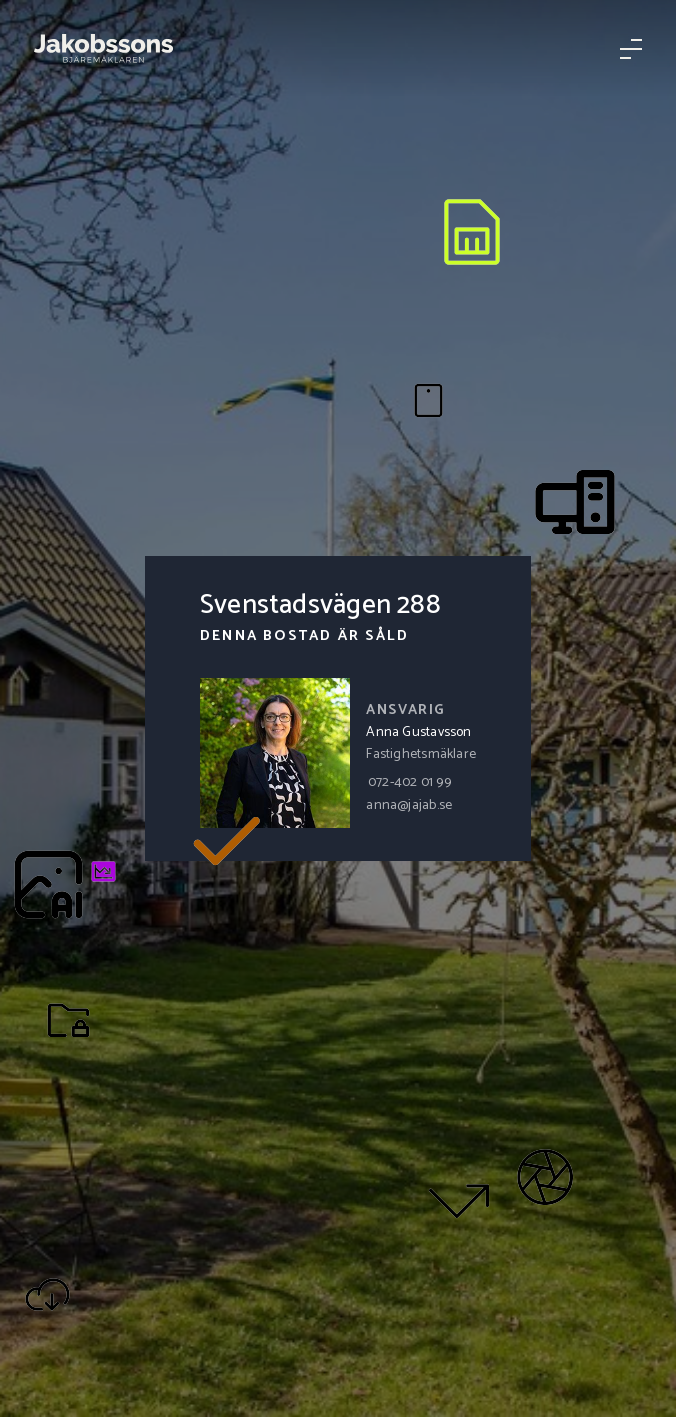  What do you see at coordinates (428, 400) in the screenshot?
I see `tablet device with front-facing camera` at bounding box center [428, 400].